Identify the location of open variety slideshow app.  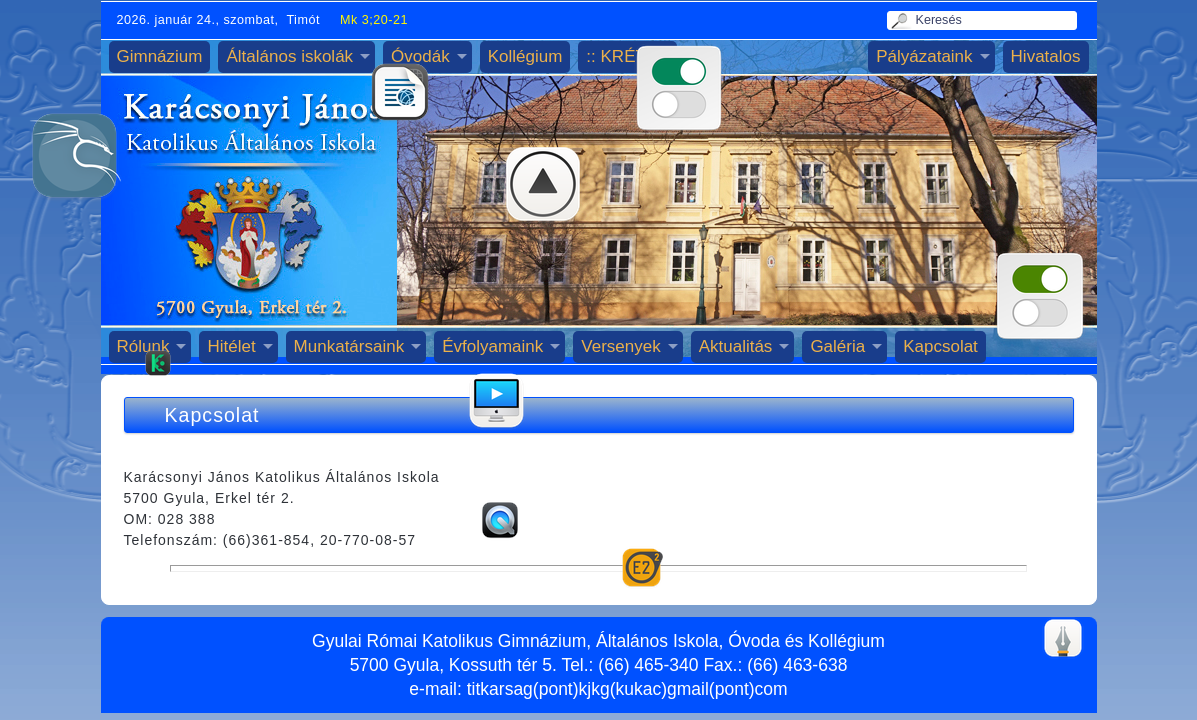
(496, 400).